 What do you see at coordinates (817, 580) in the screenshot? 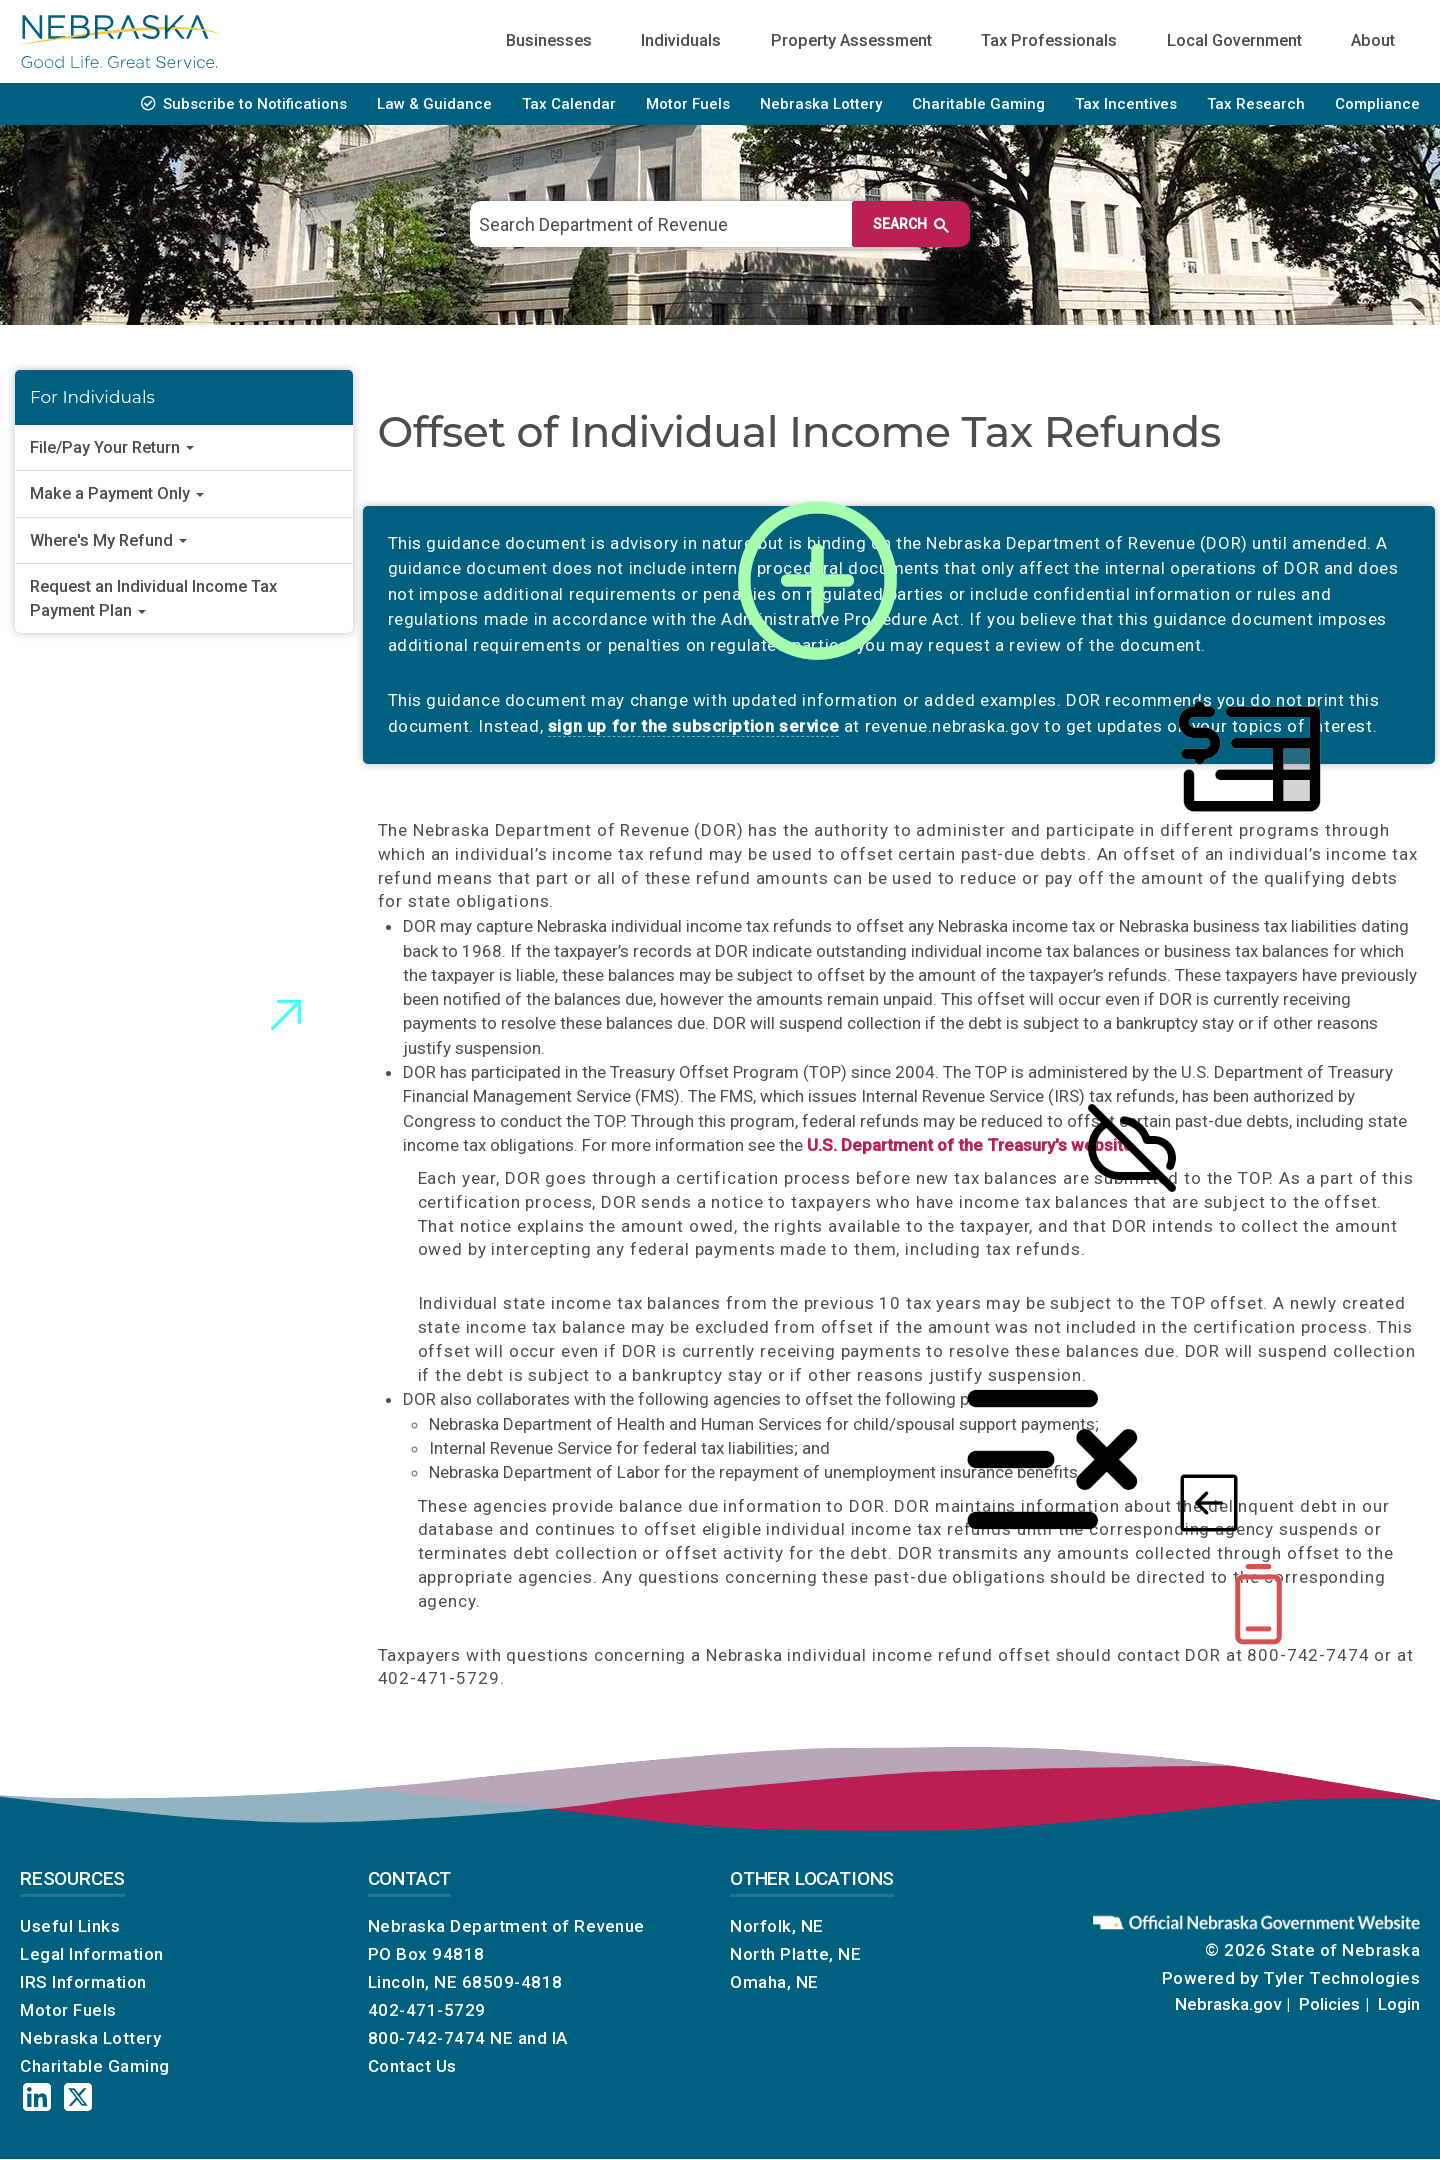
I see `add a new item` at bounding box center [817, 580].